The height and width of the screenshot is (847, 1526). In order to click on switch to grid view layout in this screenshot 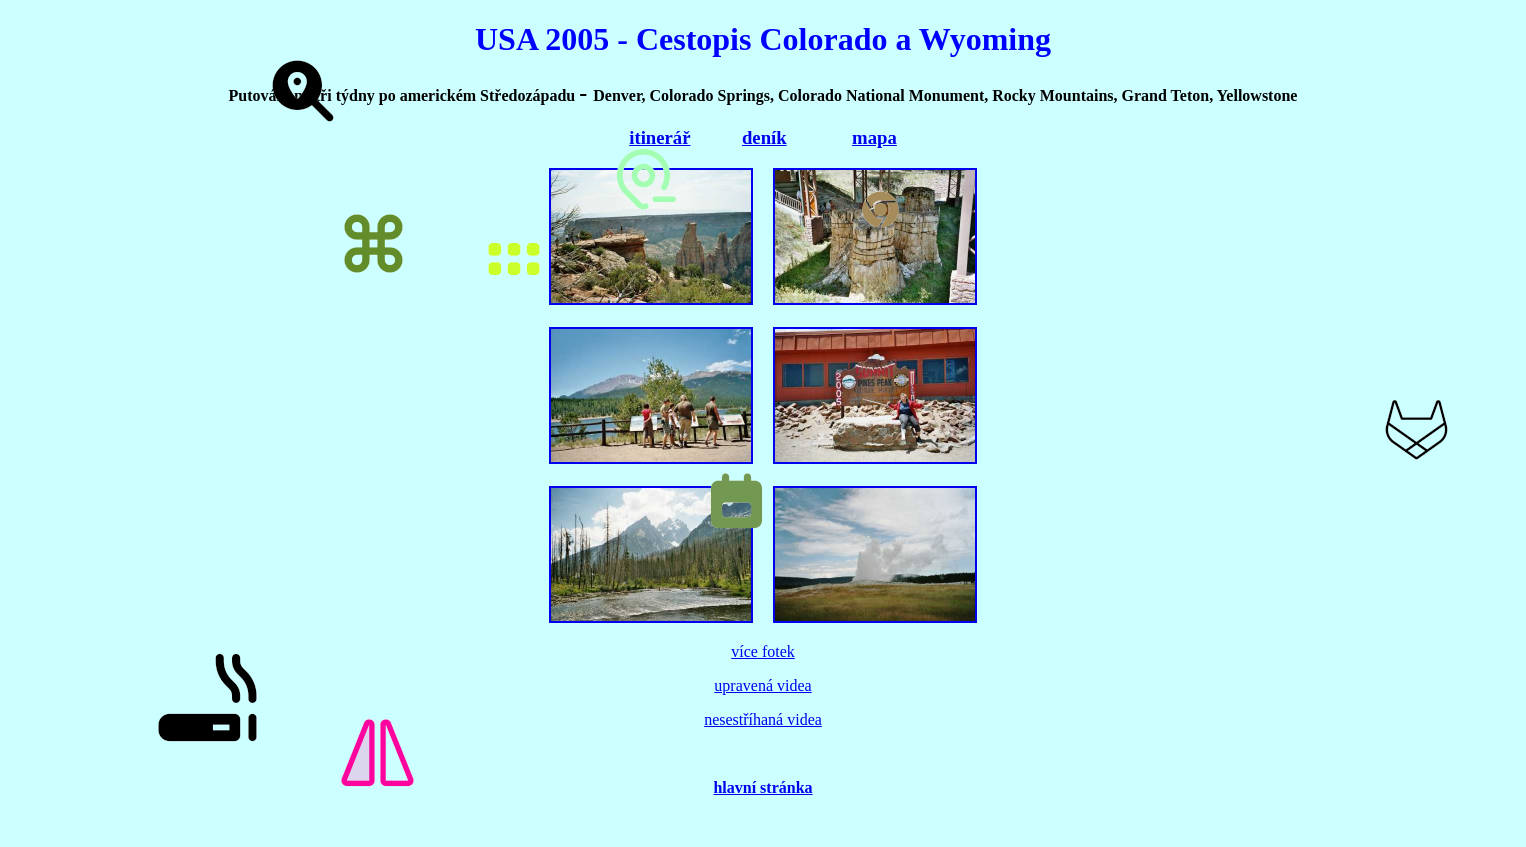, I will do `click(514, 259)`.